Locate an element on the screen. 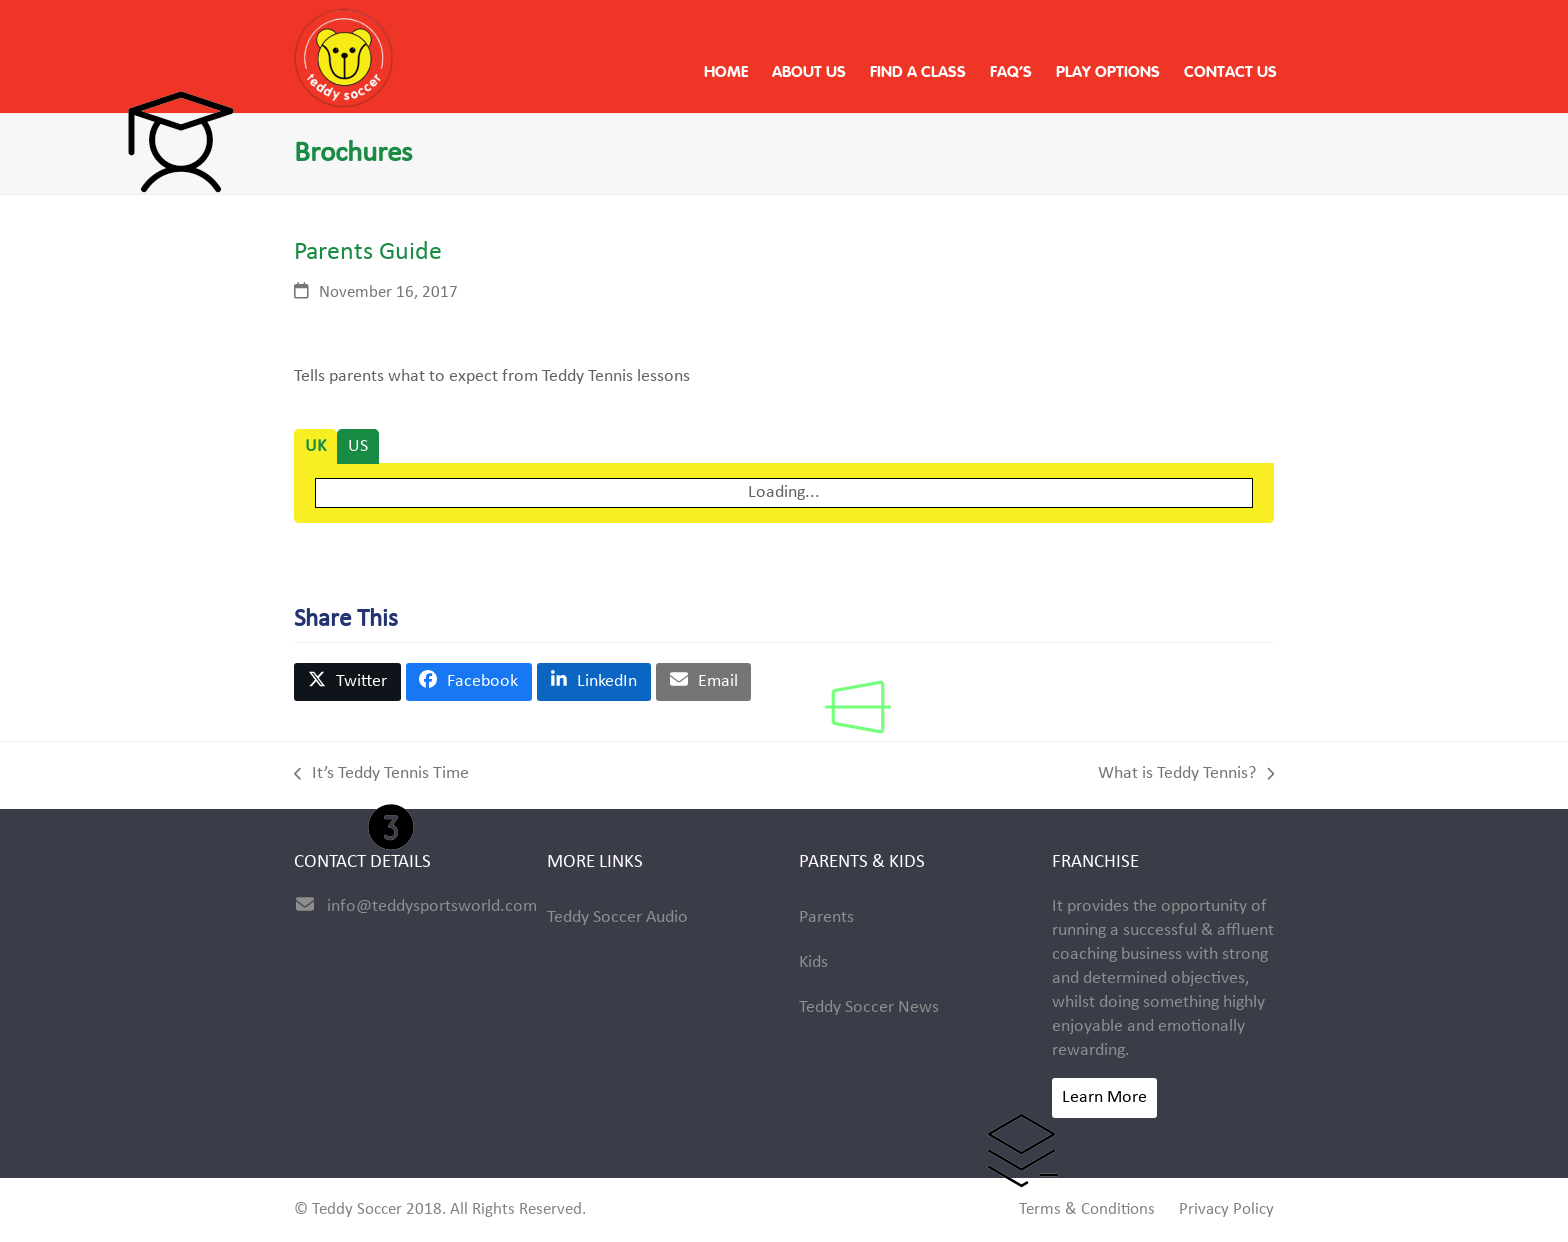 This screenshot has width=1568, height=1242. view student profile or account is located at coordinates (181, 144).